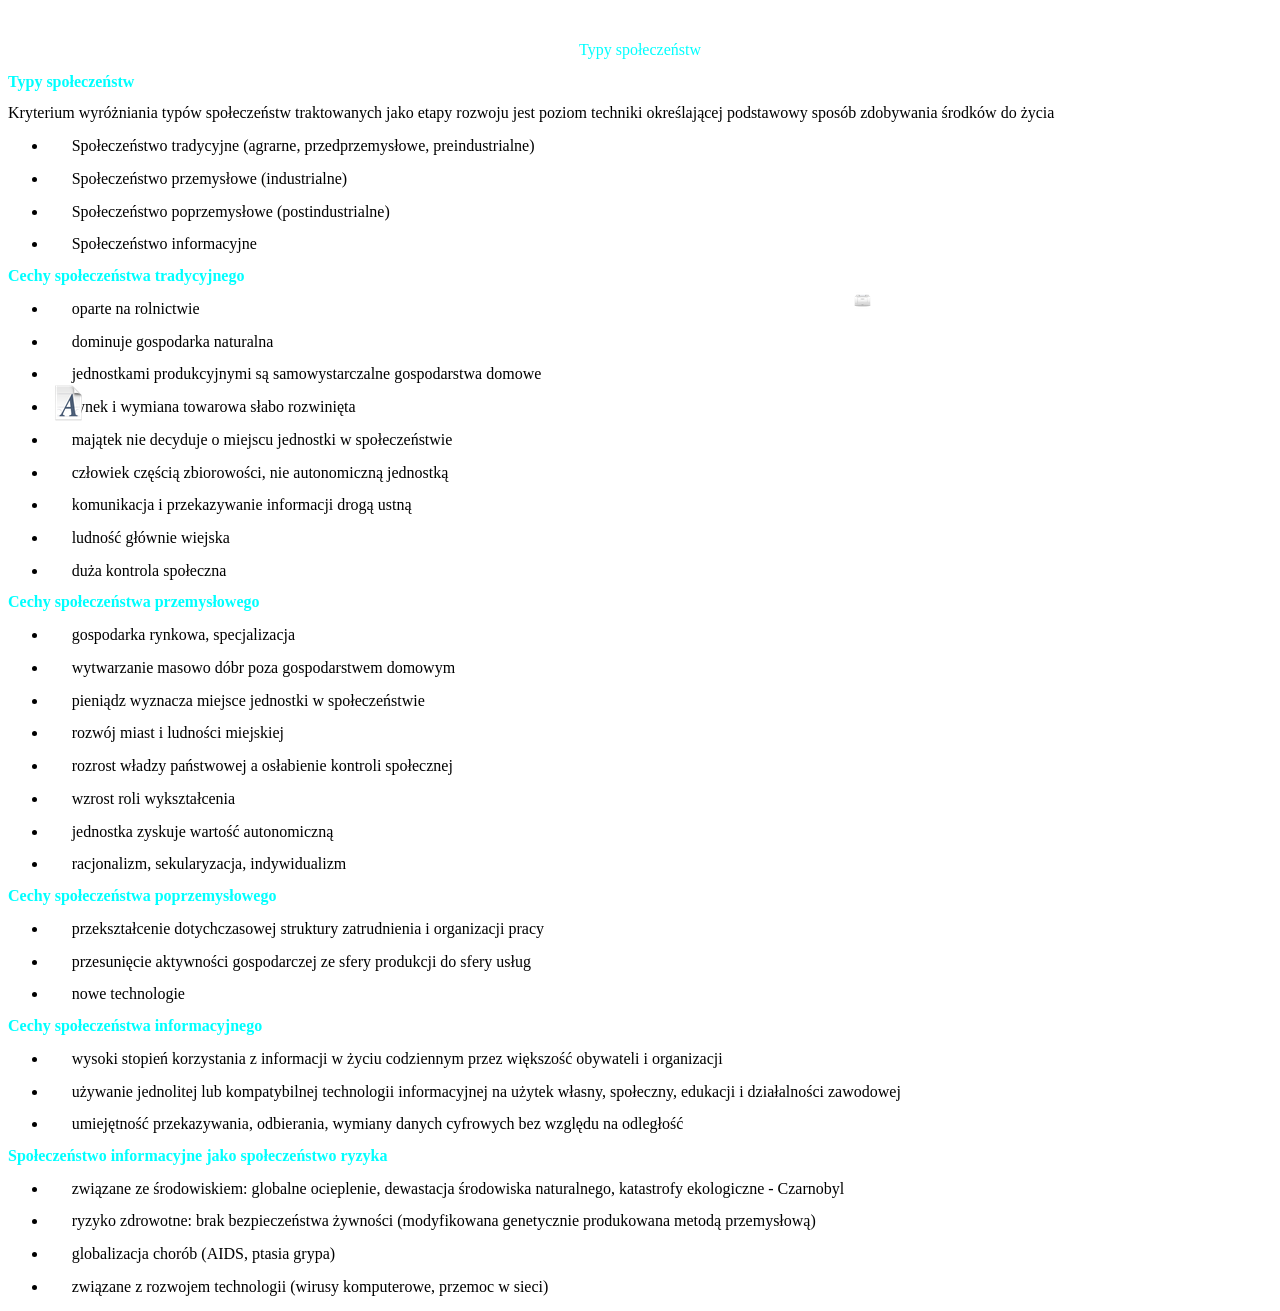 The image size is (1280, 1311). I want to click on access font settings or typography options, so click(68, 403).